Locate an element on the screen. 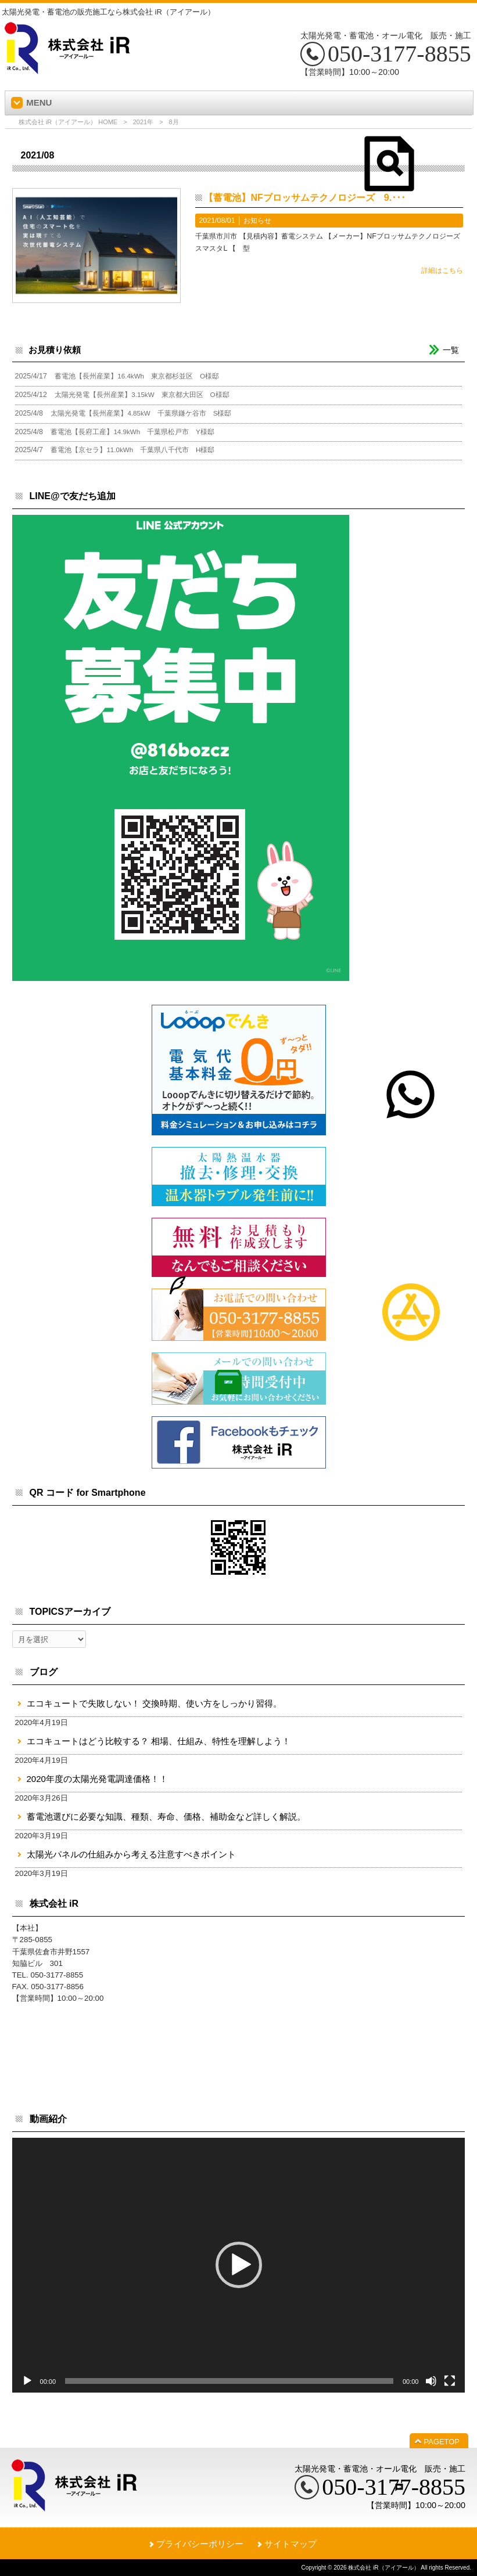  open the App Store is located at coordinates (411, 1312).